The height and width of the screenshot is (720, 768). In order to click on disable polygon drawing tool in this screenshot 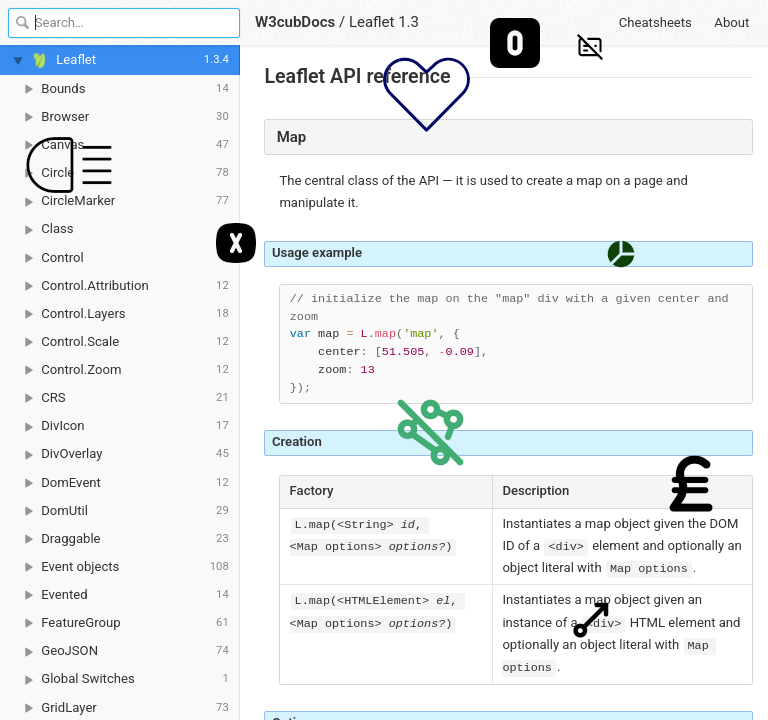, I will do `click(430, 432)`.